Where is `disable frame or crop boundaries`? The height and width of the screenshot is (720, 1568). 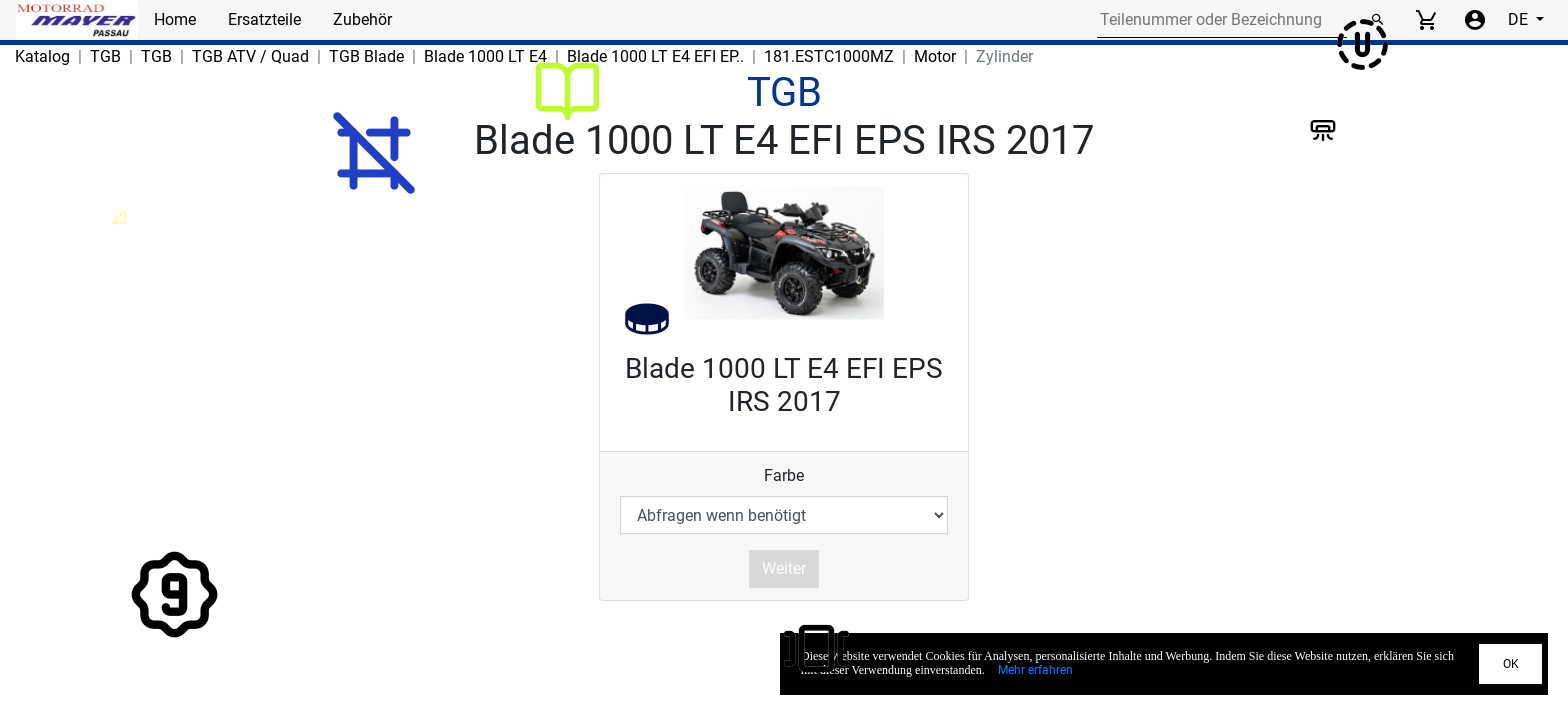
disable frame or crop boundaries is located at coordinates (374, 153).